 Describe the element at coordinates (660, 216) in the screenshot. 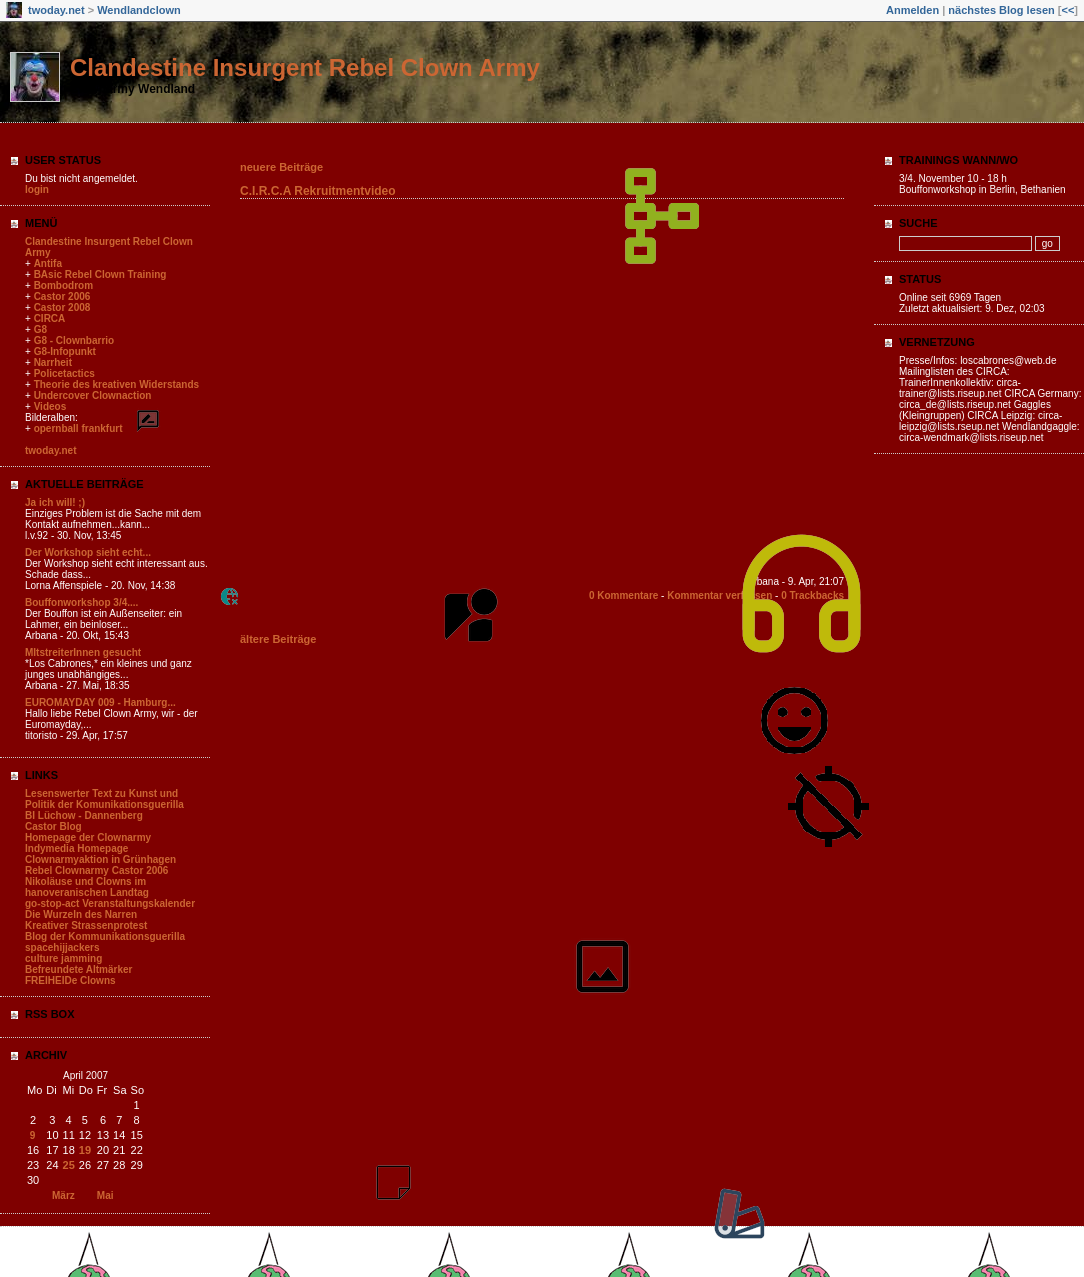

I see `view database schema structure` at that location.